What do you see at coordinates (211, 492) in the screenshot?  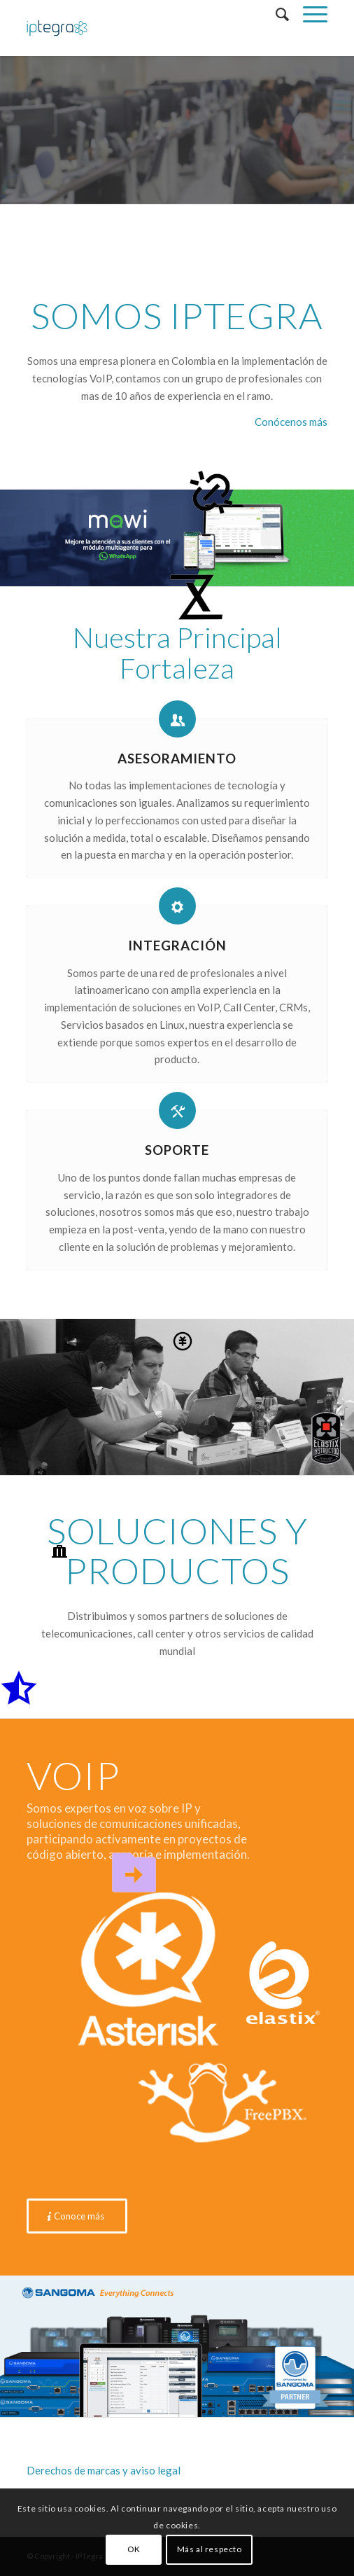 I see `unlink or break a connected URL` at bounding box center [211, 492].